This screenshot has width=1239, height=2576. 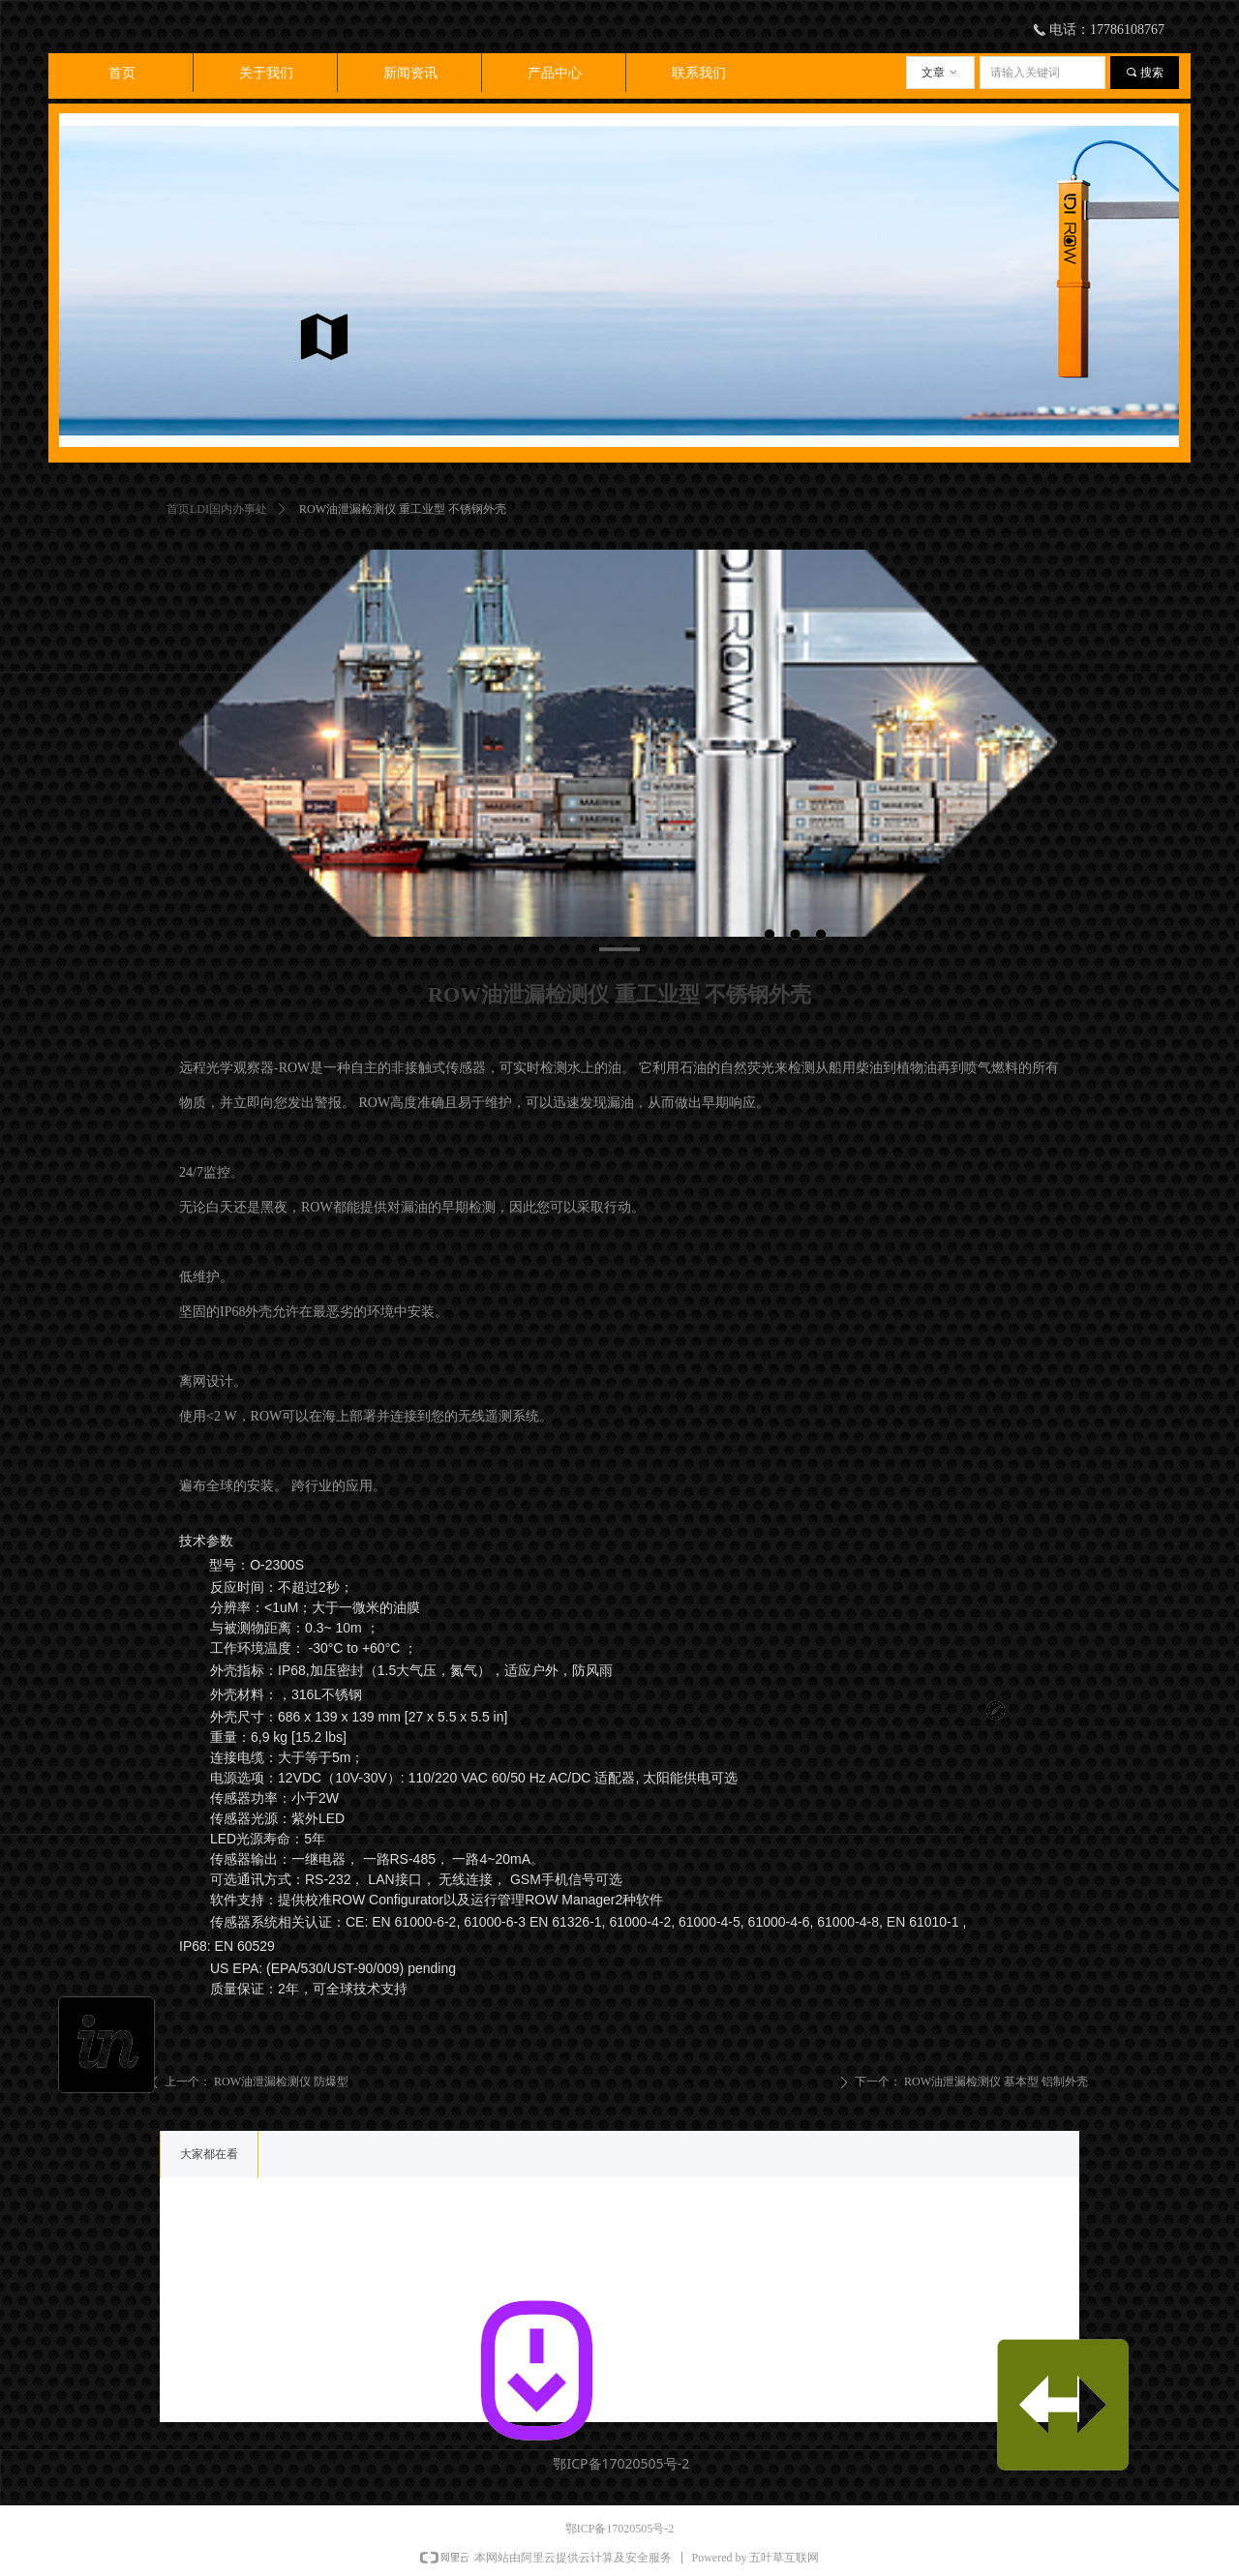 I want to click on open InVision app, so click(x=106, y=2045).